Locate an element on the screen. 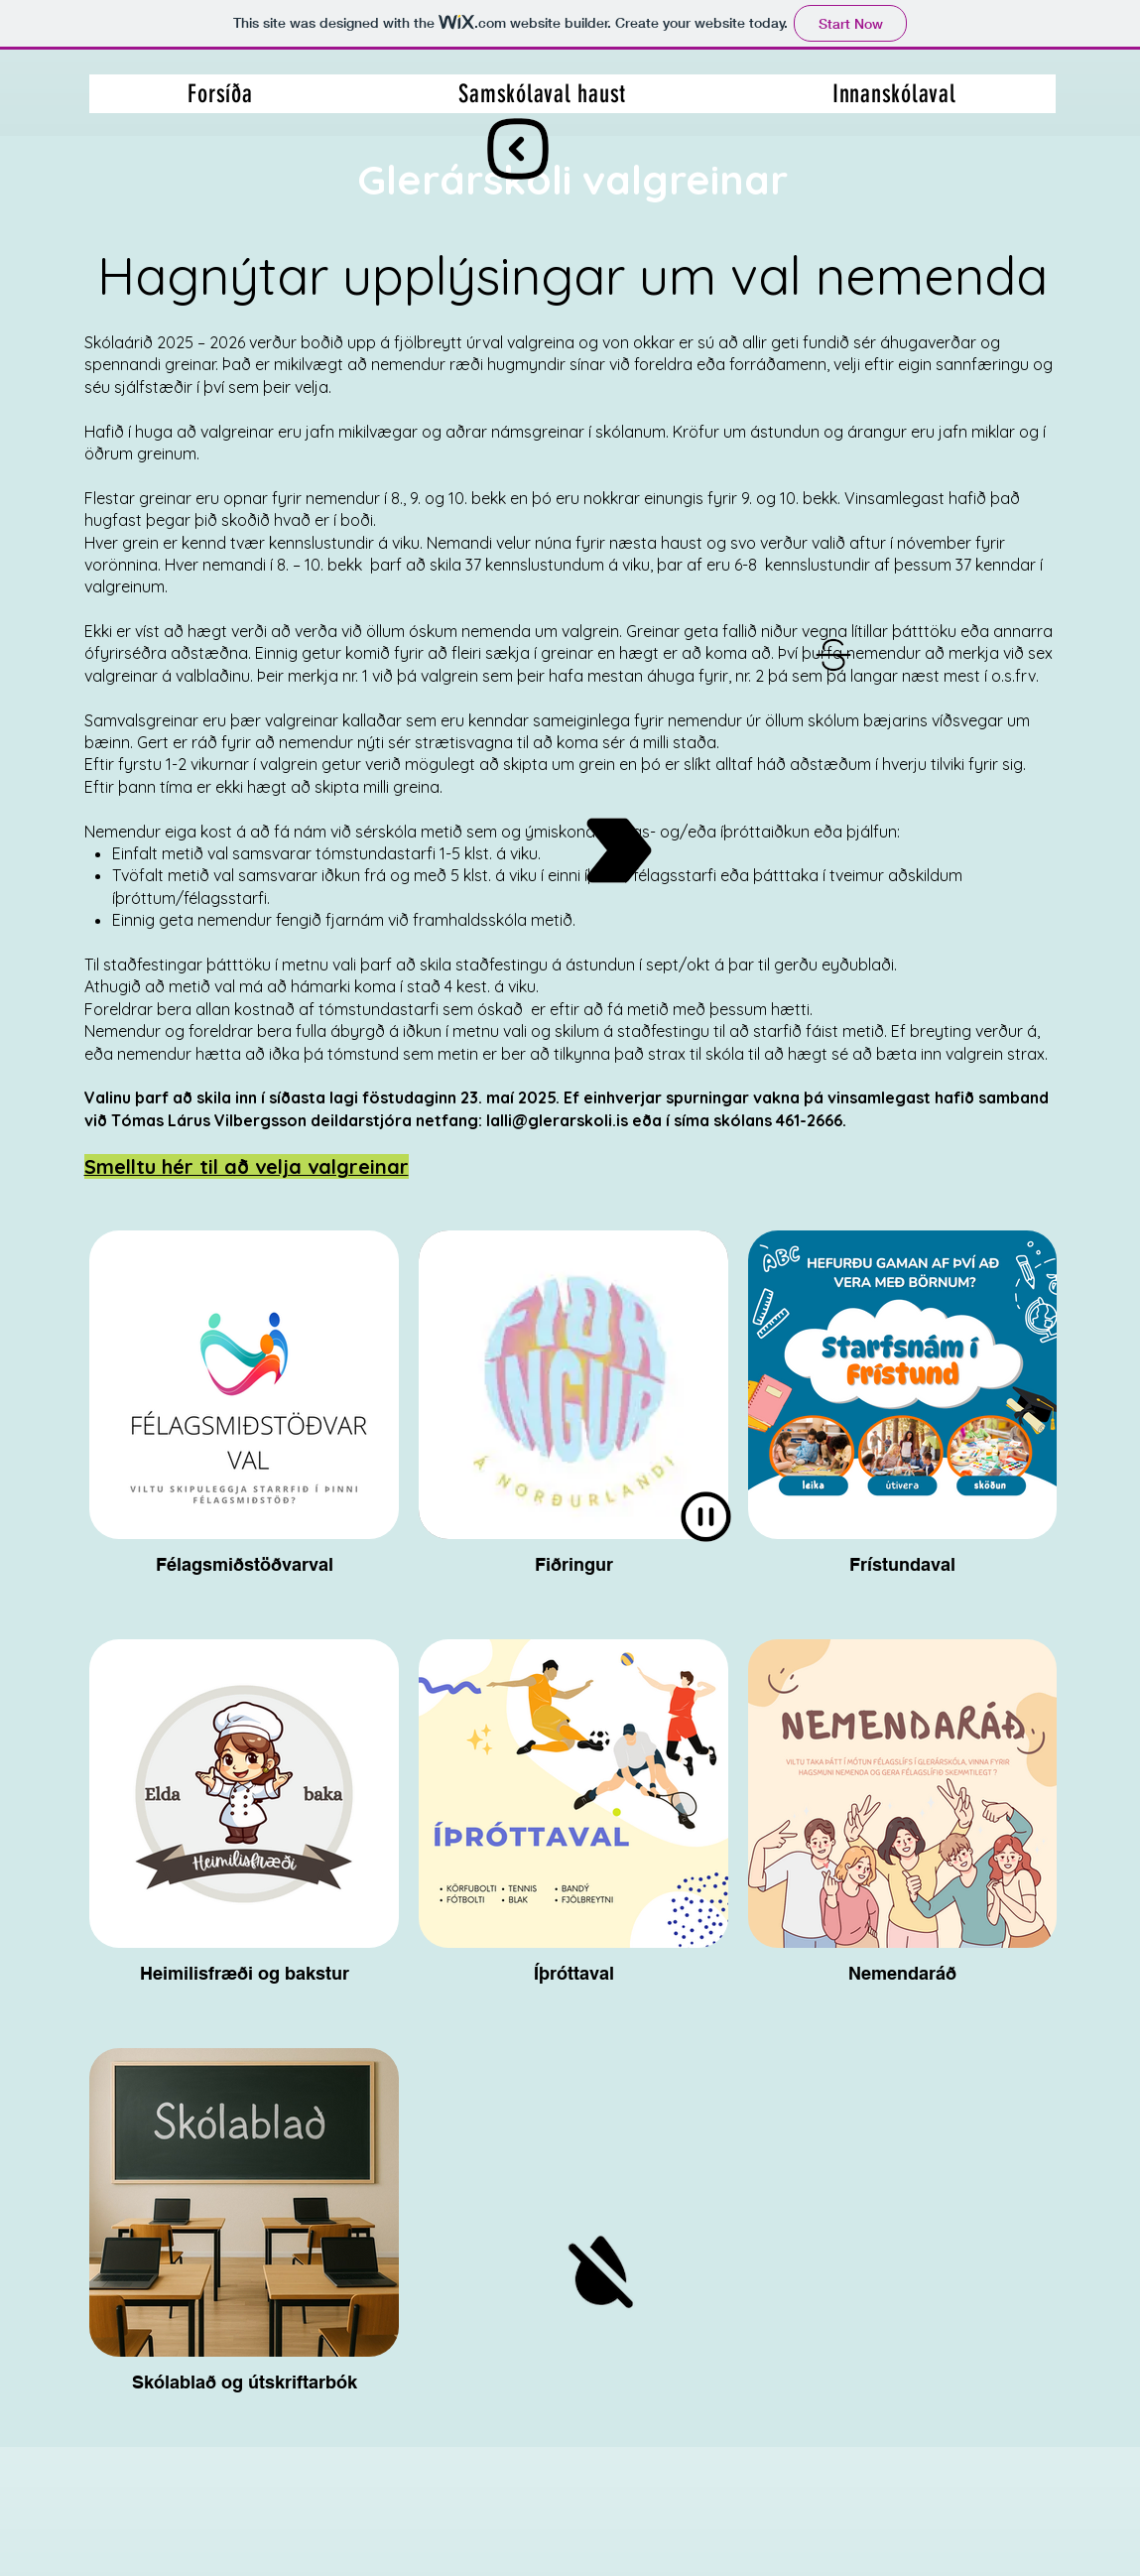 This screenshot has width=1140, height=2576. go back to the previous screen is located at coordinates (518, 149).